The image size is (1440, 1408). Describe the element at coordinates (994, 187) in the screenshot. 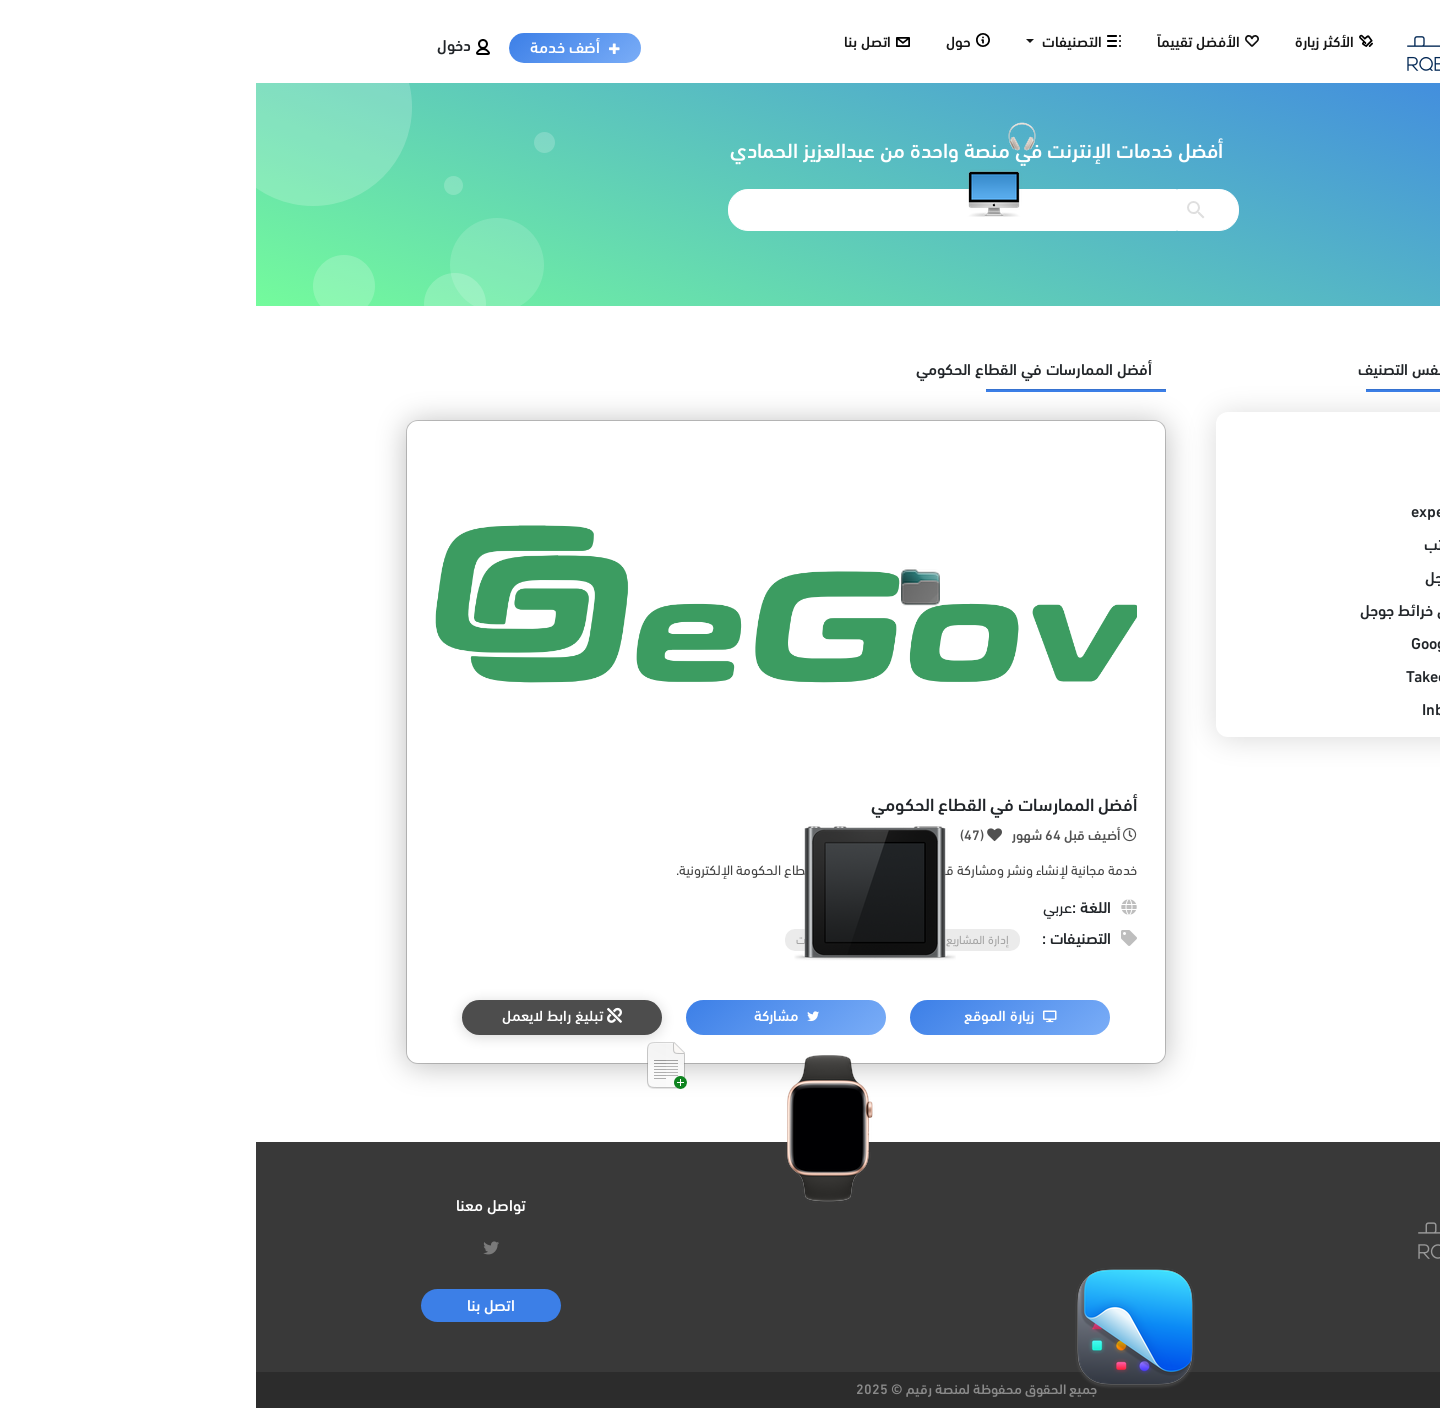

I see `represents this mac in system preferences or network settings` at that location.